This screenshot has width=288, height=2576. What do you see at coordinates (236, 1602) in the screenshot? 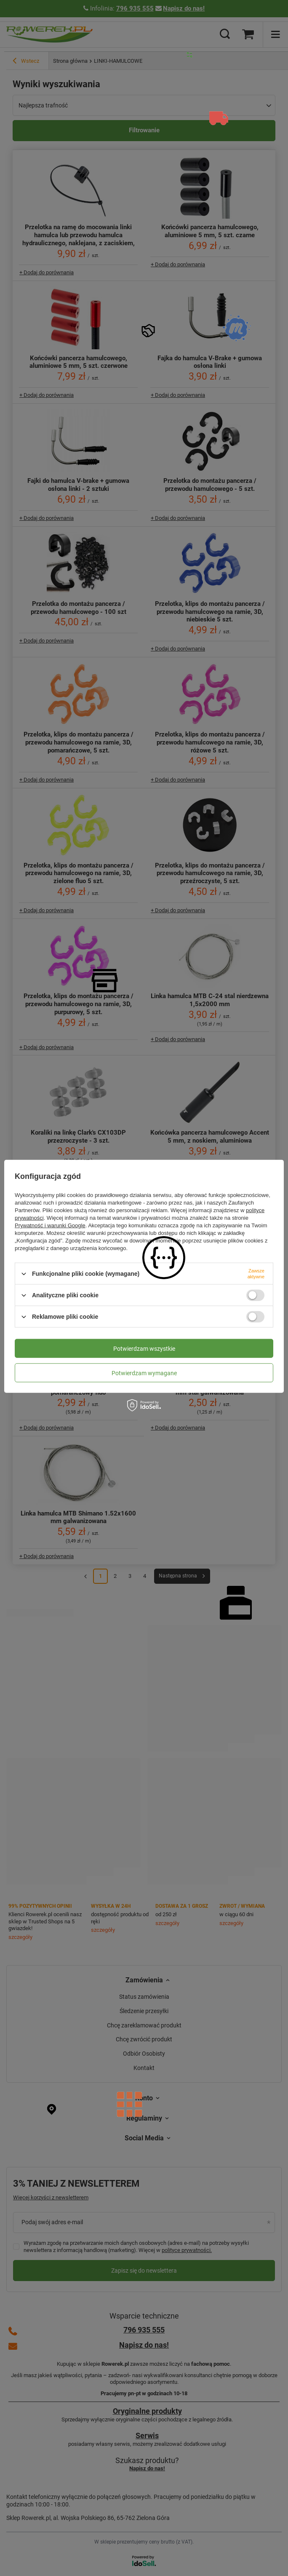
I see `access drawing or illustration tools` at bounding box center [236, 1602].